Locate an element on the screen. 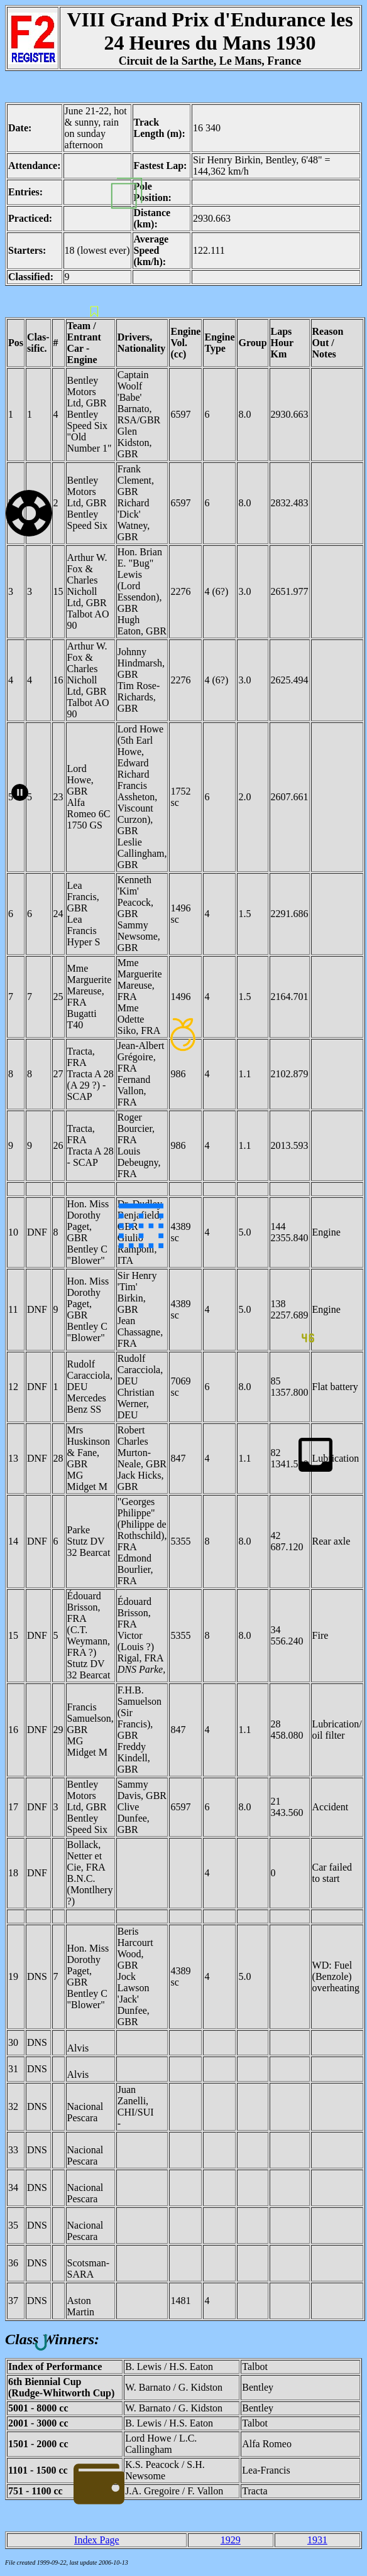  access your inbox is located at coordinates (315, 1455).